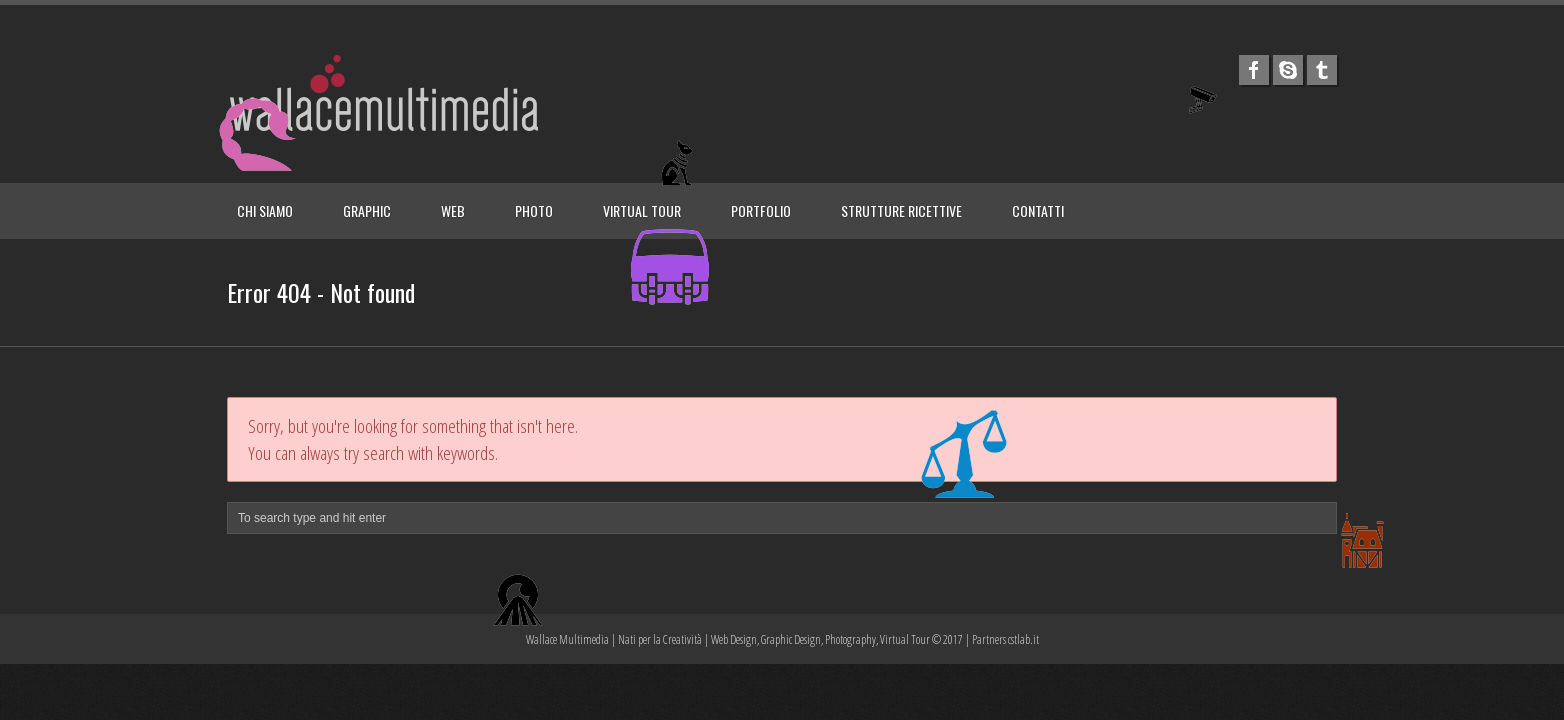  I want to click on access your shopping bag or cart, so click(670, 267).